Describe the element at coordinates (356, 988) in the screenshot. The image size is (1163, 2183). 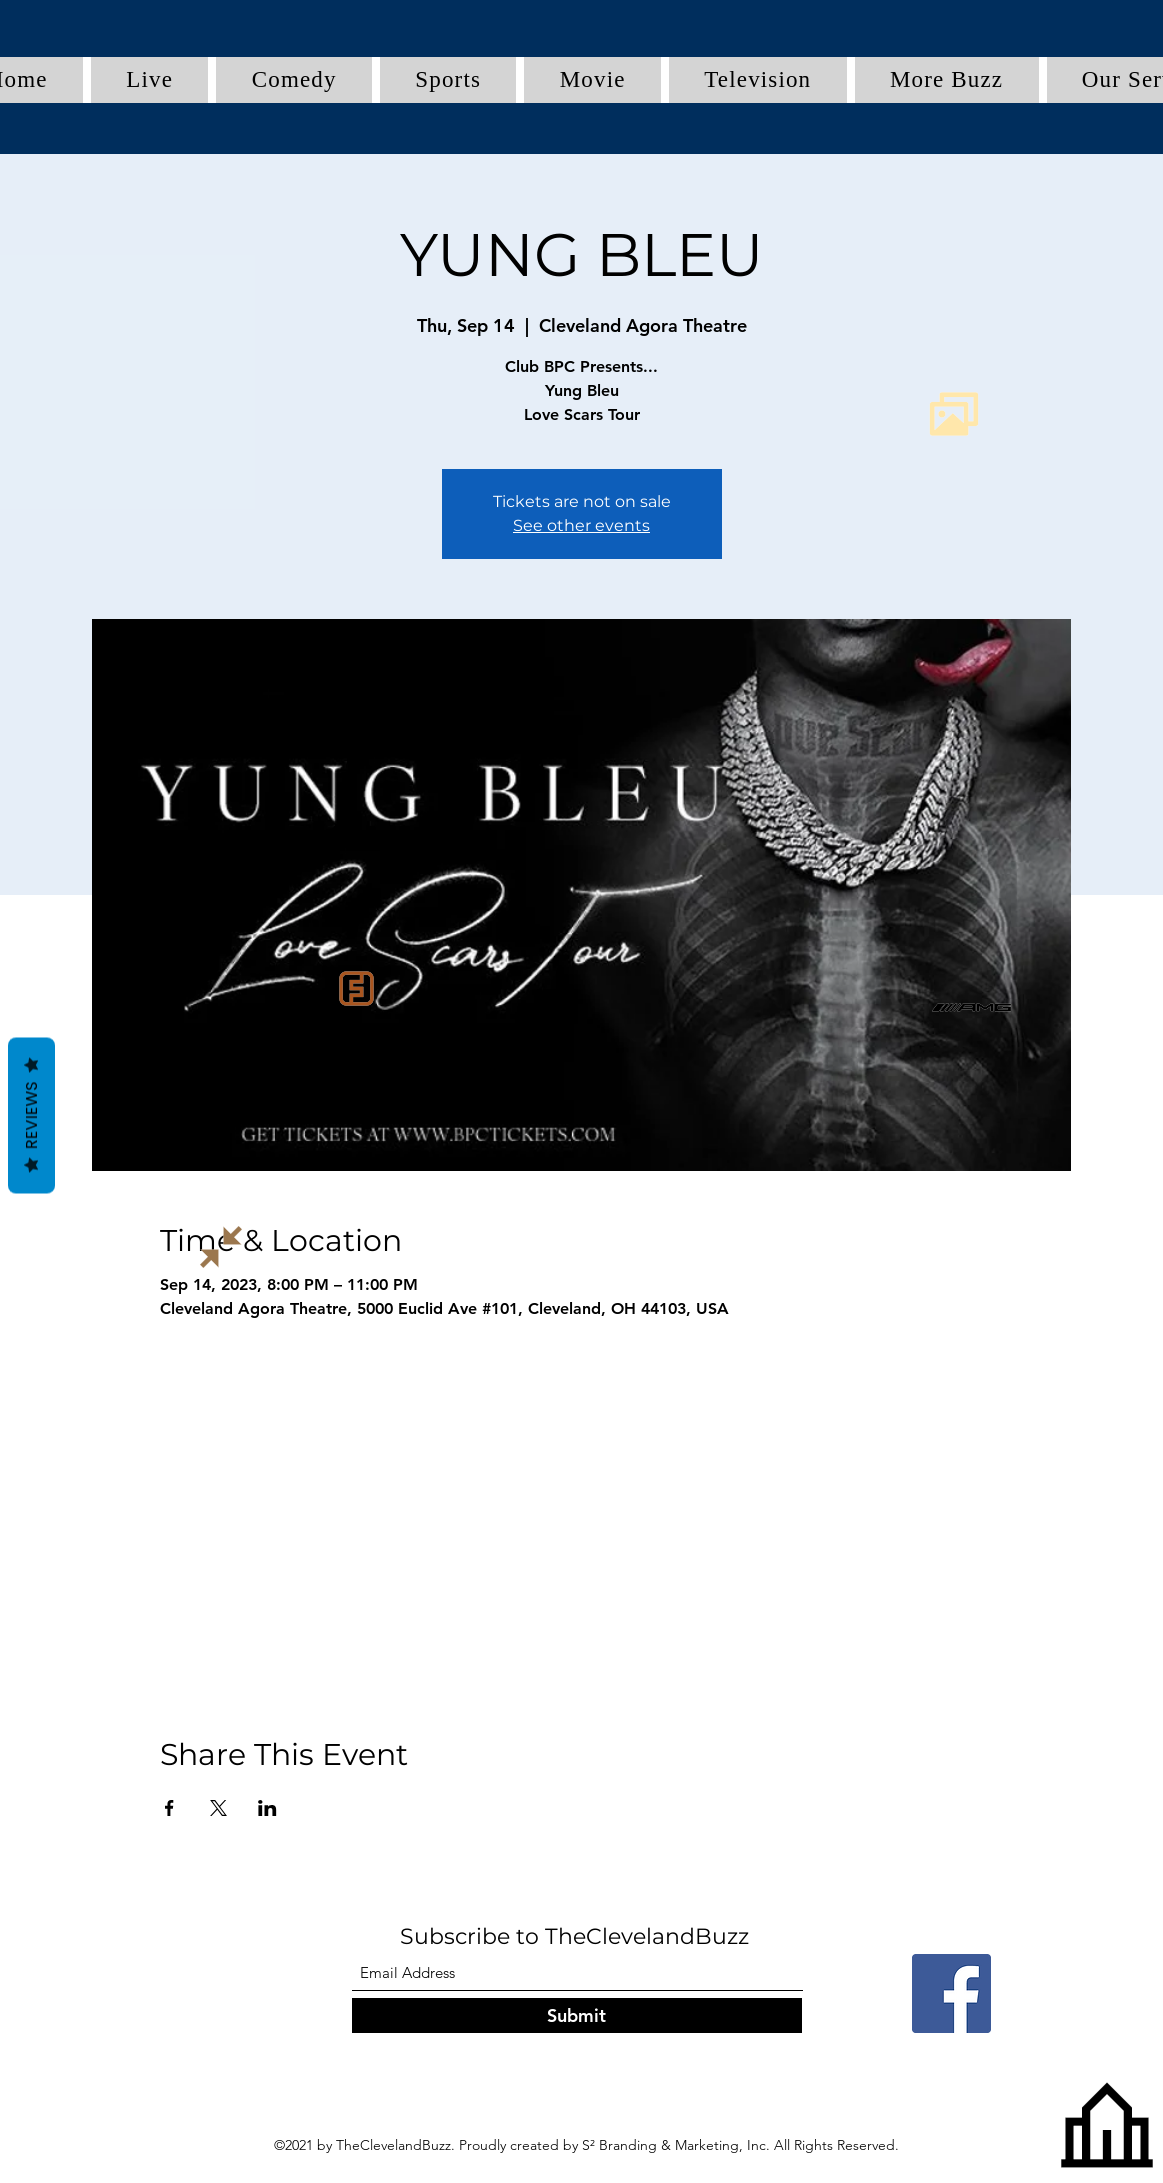
I see `open friendica social network` at that location.